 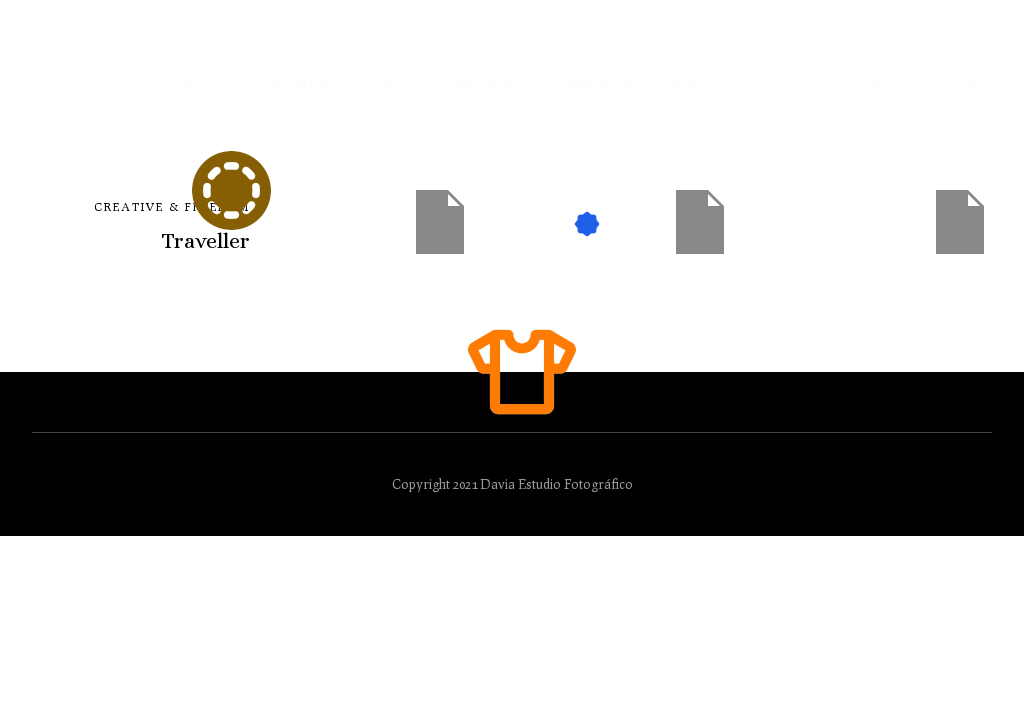 What do you see at coordinates (522, 372) in the screenshot?
I see `browse clothing or apparel items` at bounding box center [522, 372].